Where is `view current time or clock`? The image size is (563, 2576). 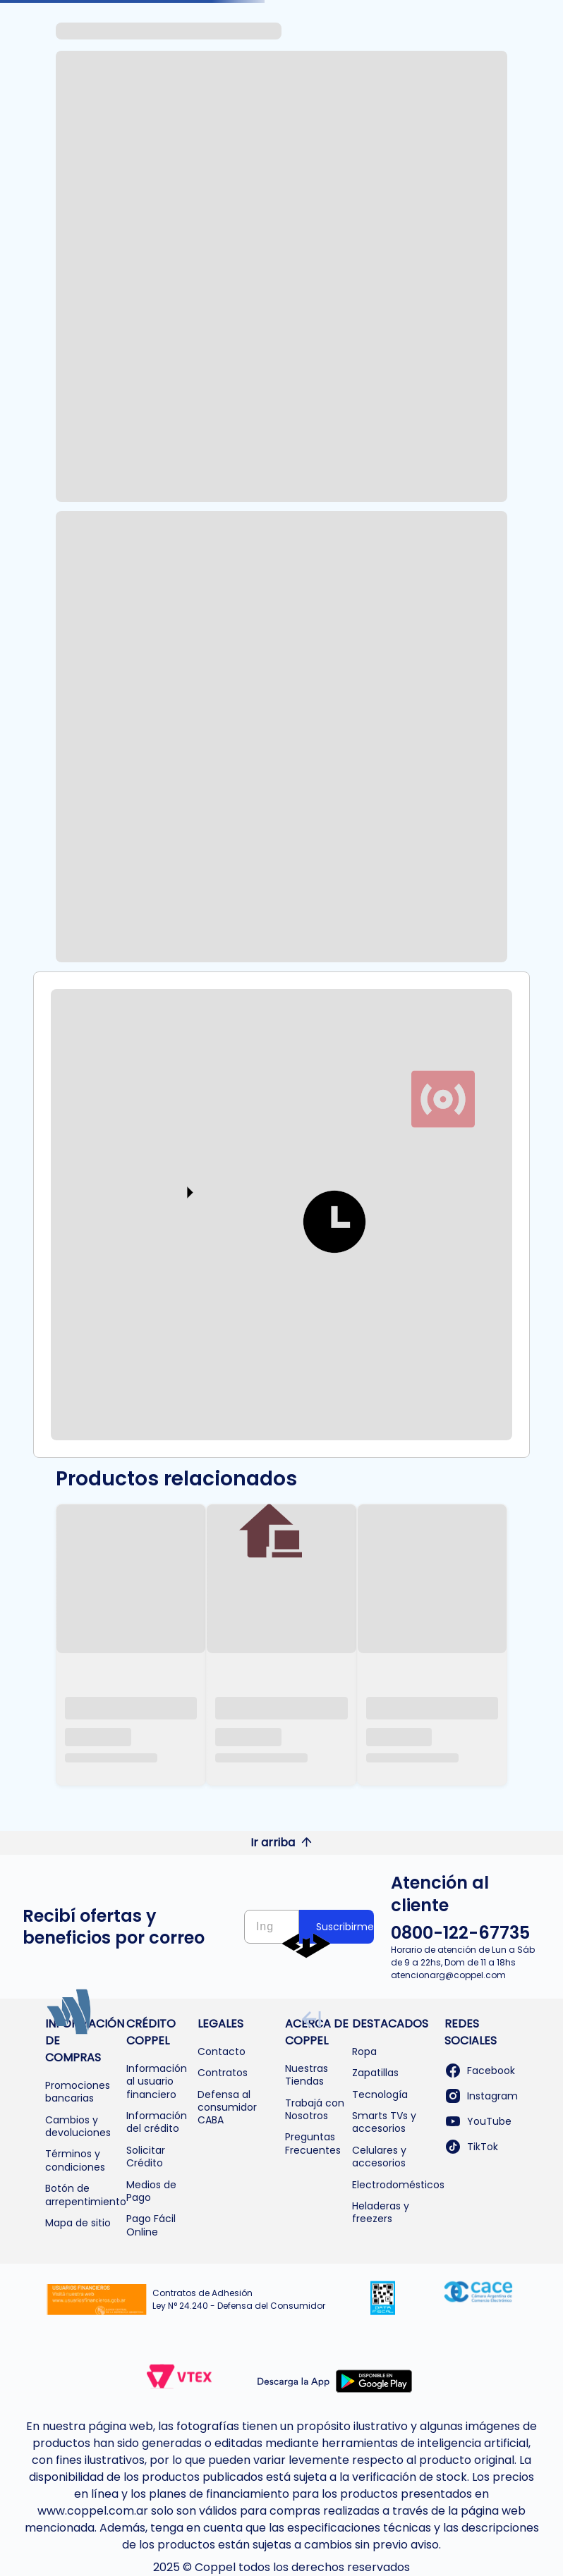
view current time or clock is located at coordinates (334, 1222).